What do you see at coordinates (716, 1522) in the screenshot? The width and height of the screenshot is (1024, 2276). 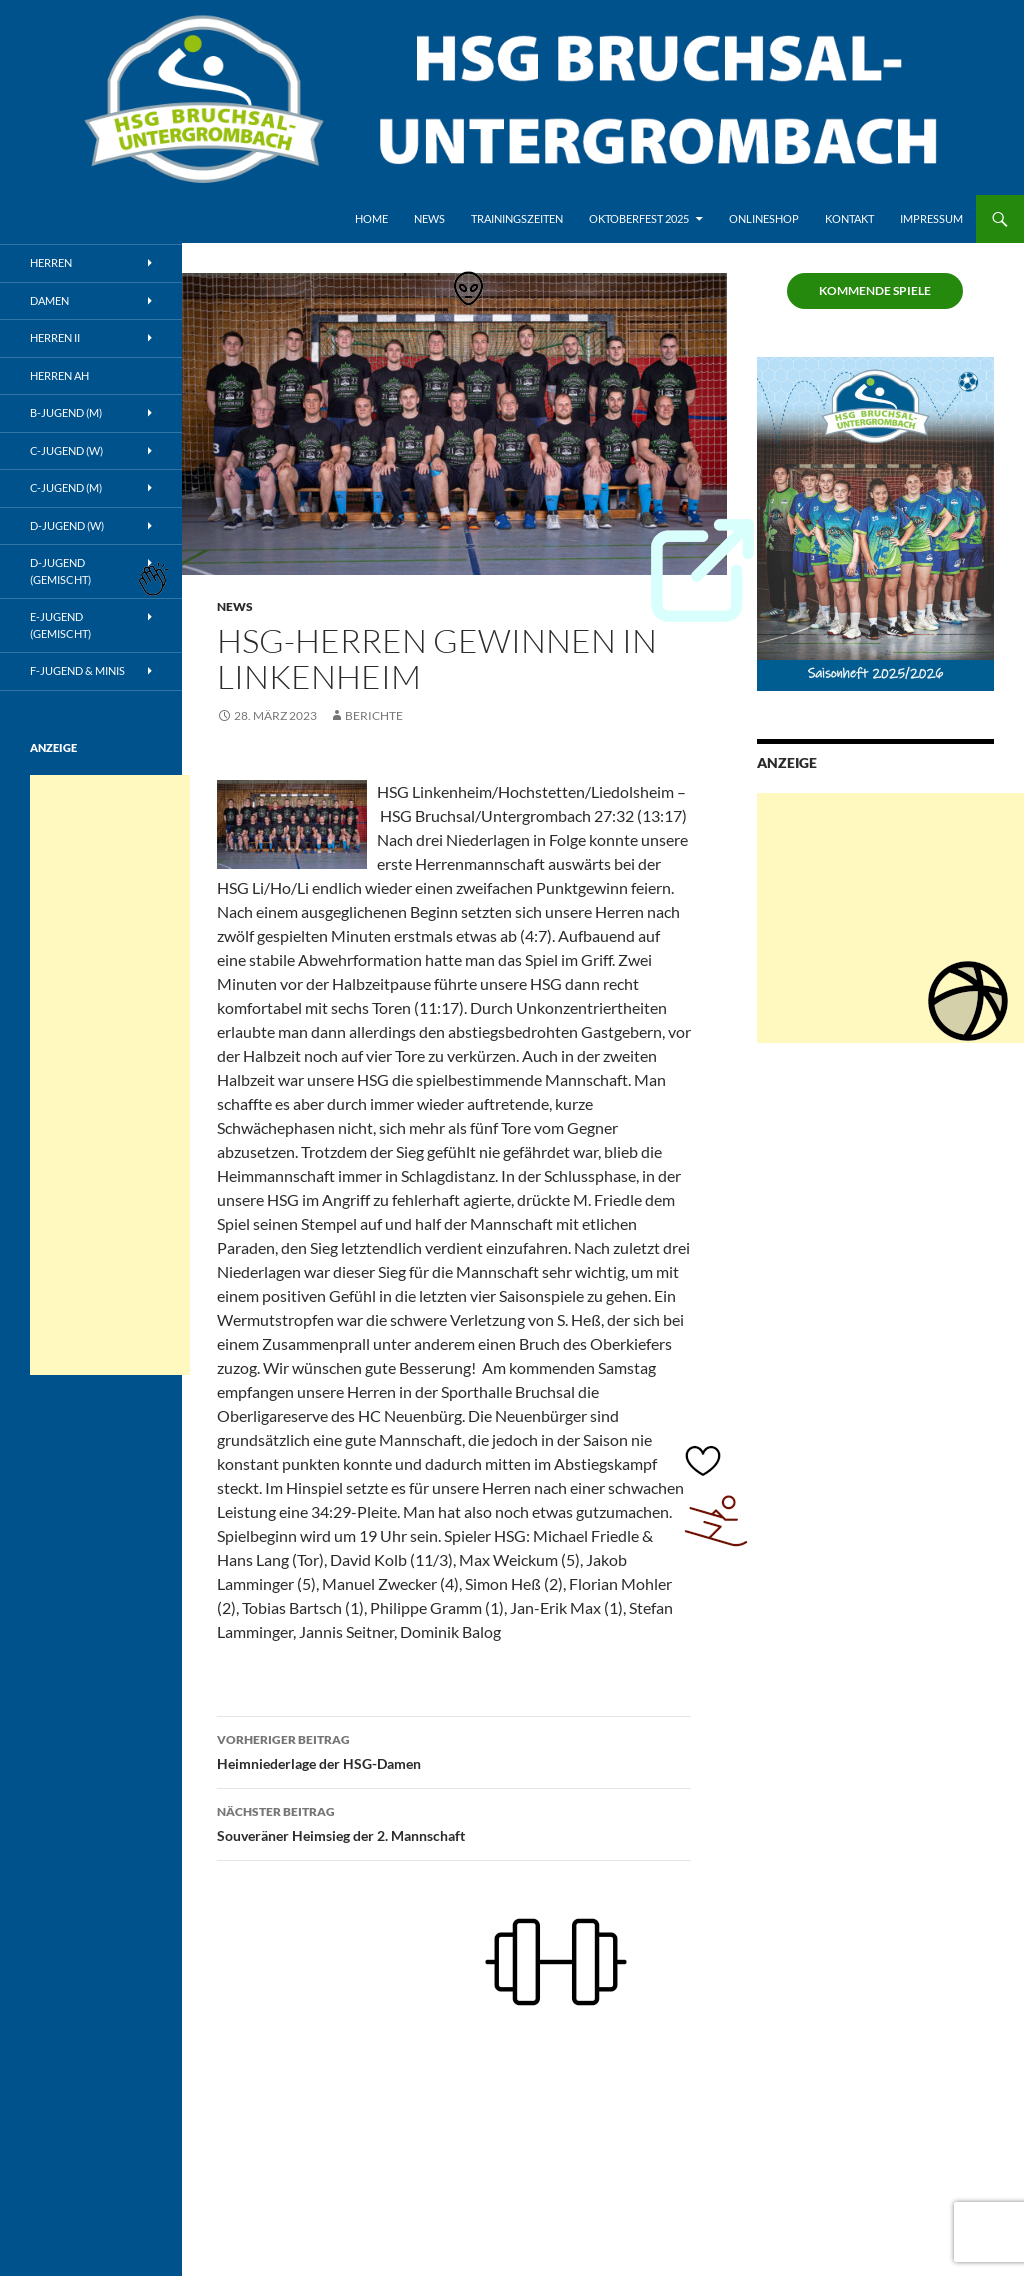 I see `access ski resort or winter sports information` at bounding box center [716, 1522].